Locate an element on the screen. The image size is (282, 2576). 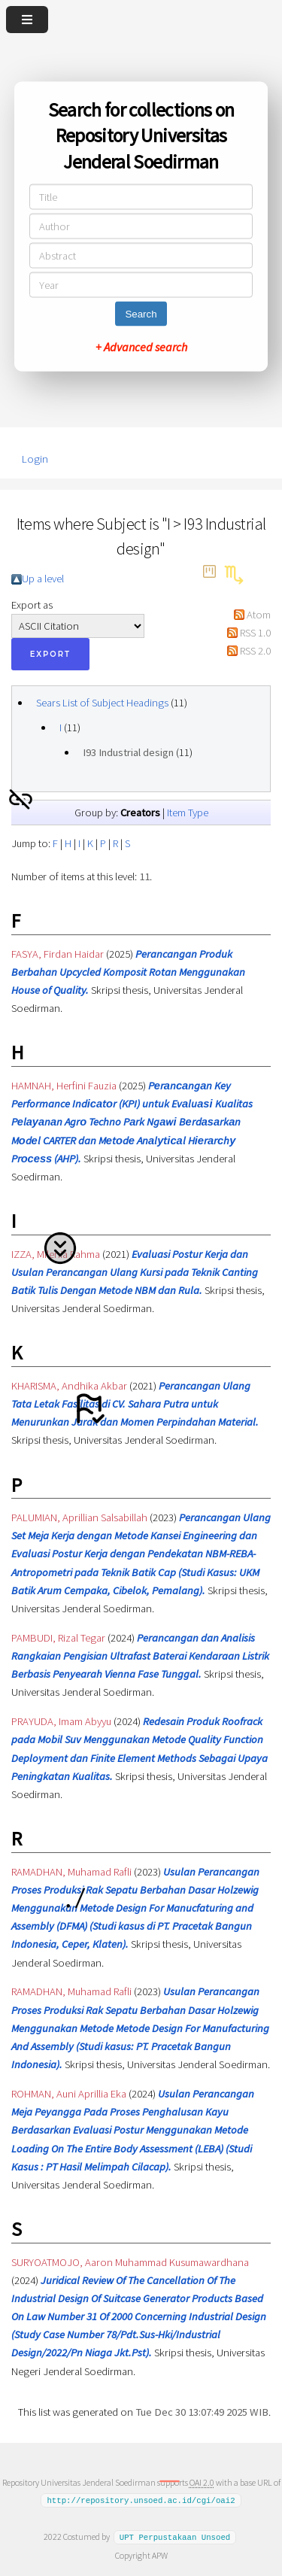
open project board or kanban view is located at coordinates (209, 571).